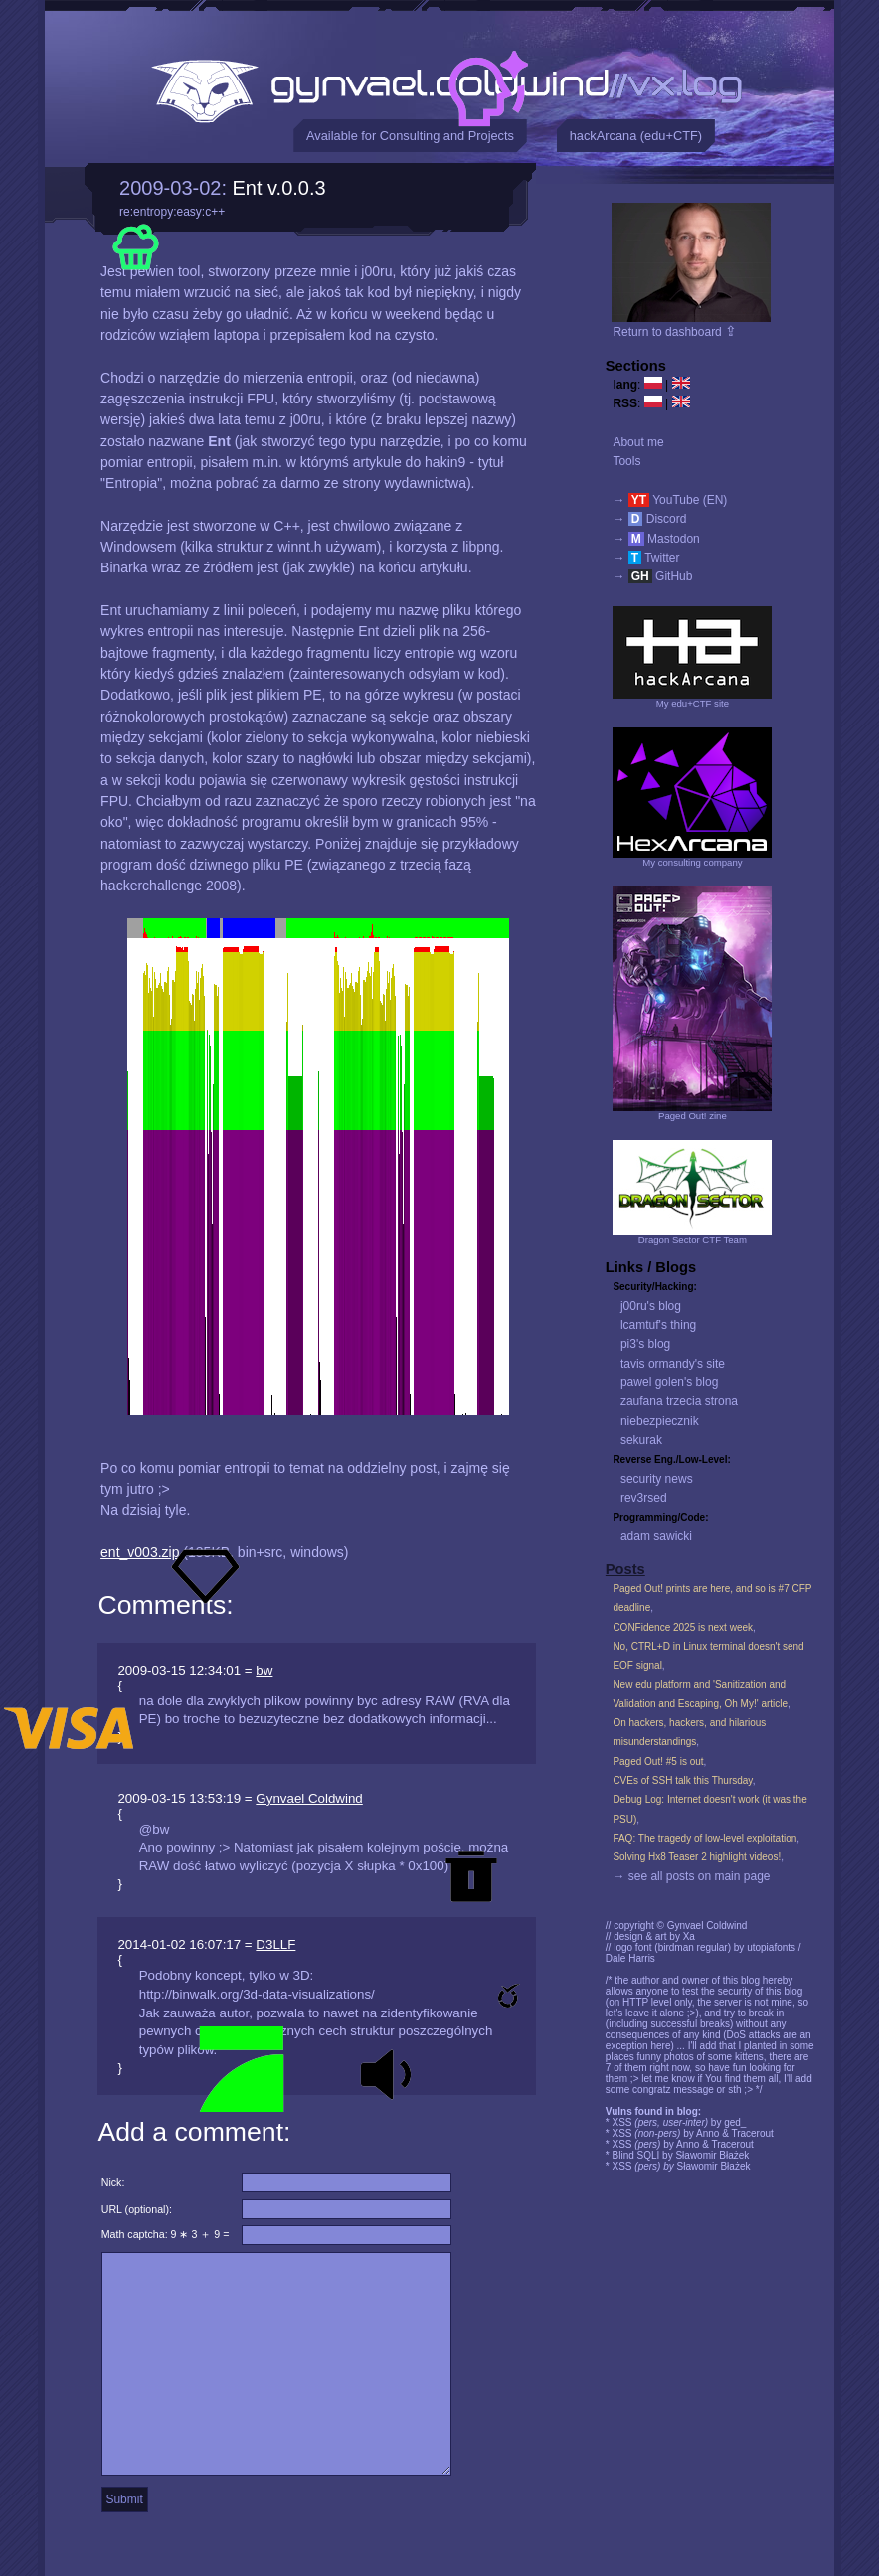 The height and width of the screenshot is (2576, 879). Describe the element at coordinates (384, 2074) in the screenshot. I see `decrease audio volume` at that location.